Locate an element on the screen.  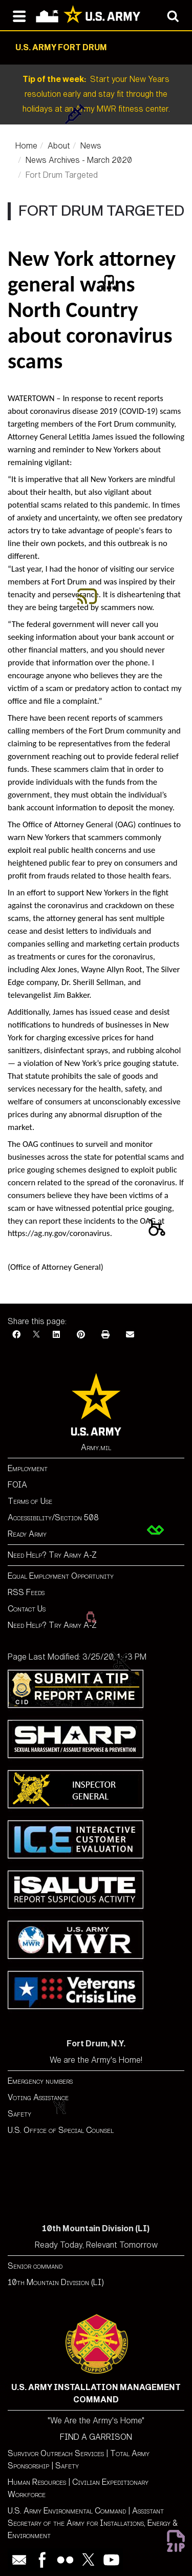
download to smartwatch is located at coordinates (90, 1617).